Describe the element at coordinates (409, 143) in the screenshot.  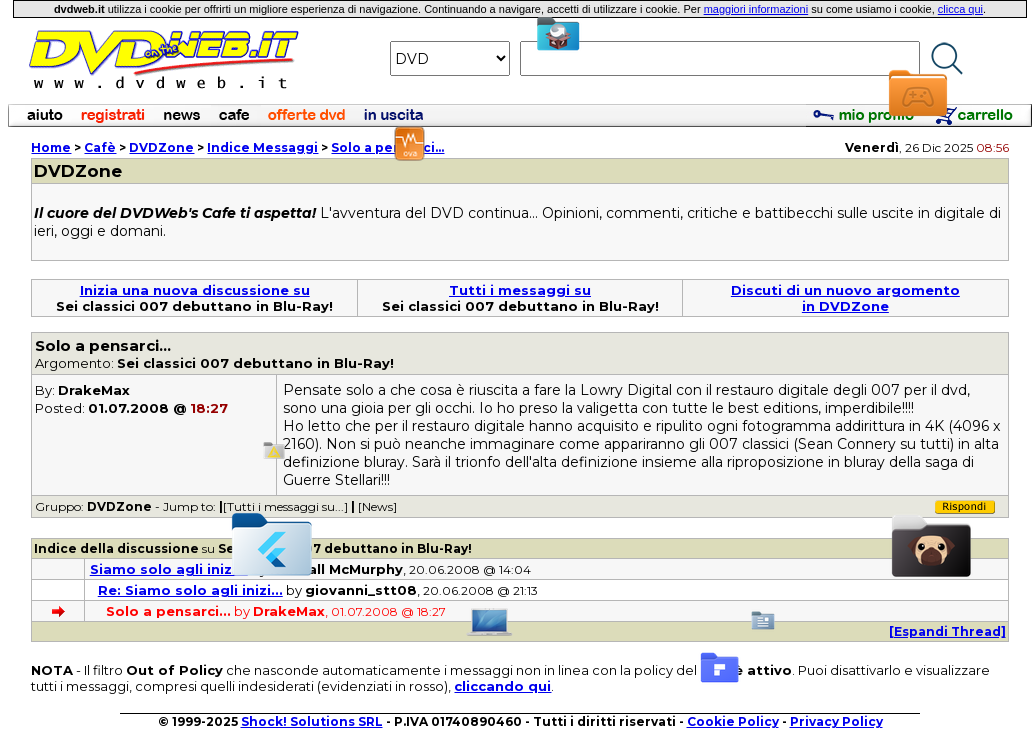
I see `open a VirtualBox appliance file (.ova)` at that location.